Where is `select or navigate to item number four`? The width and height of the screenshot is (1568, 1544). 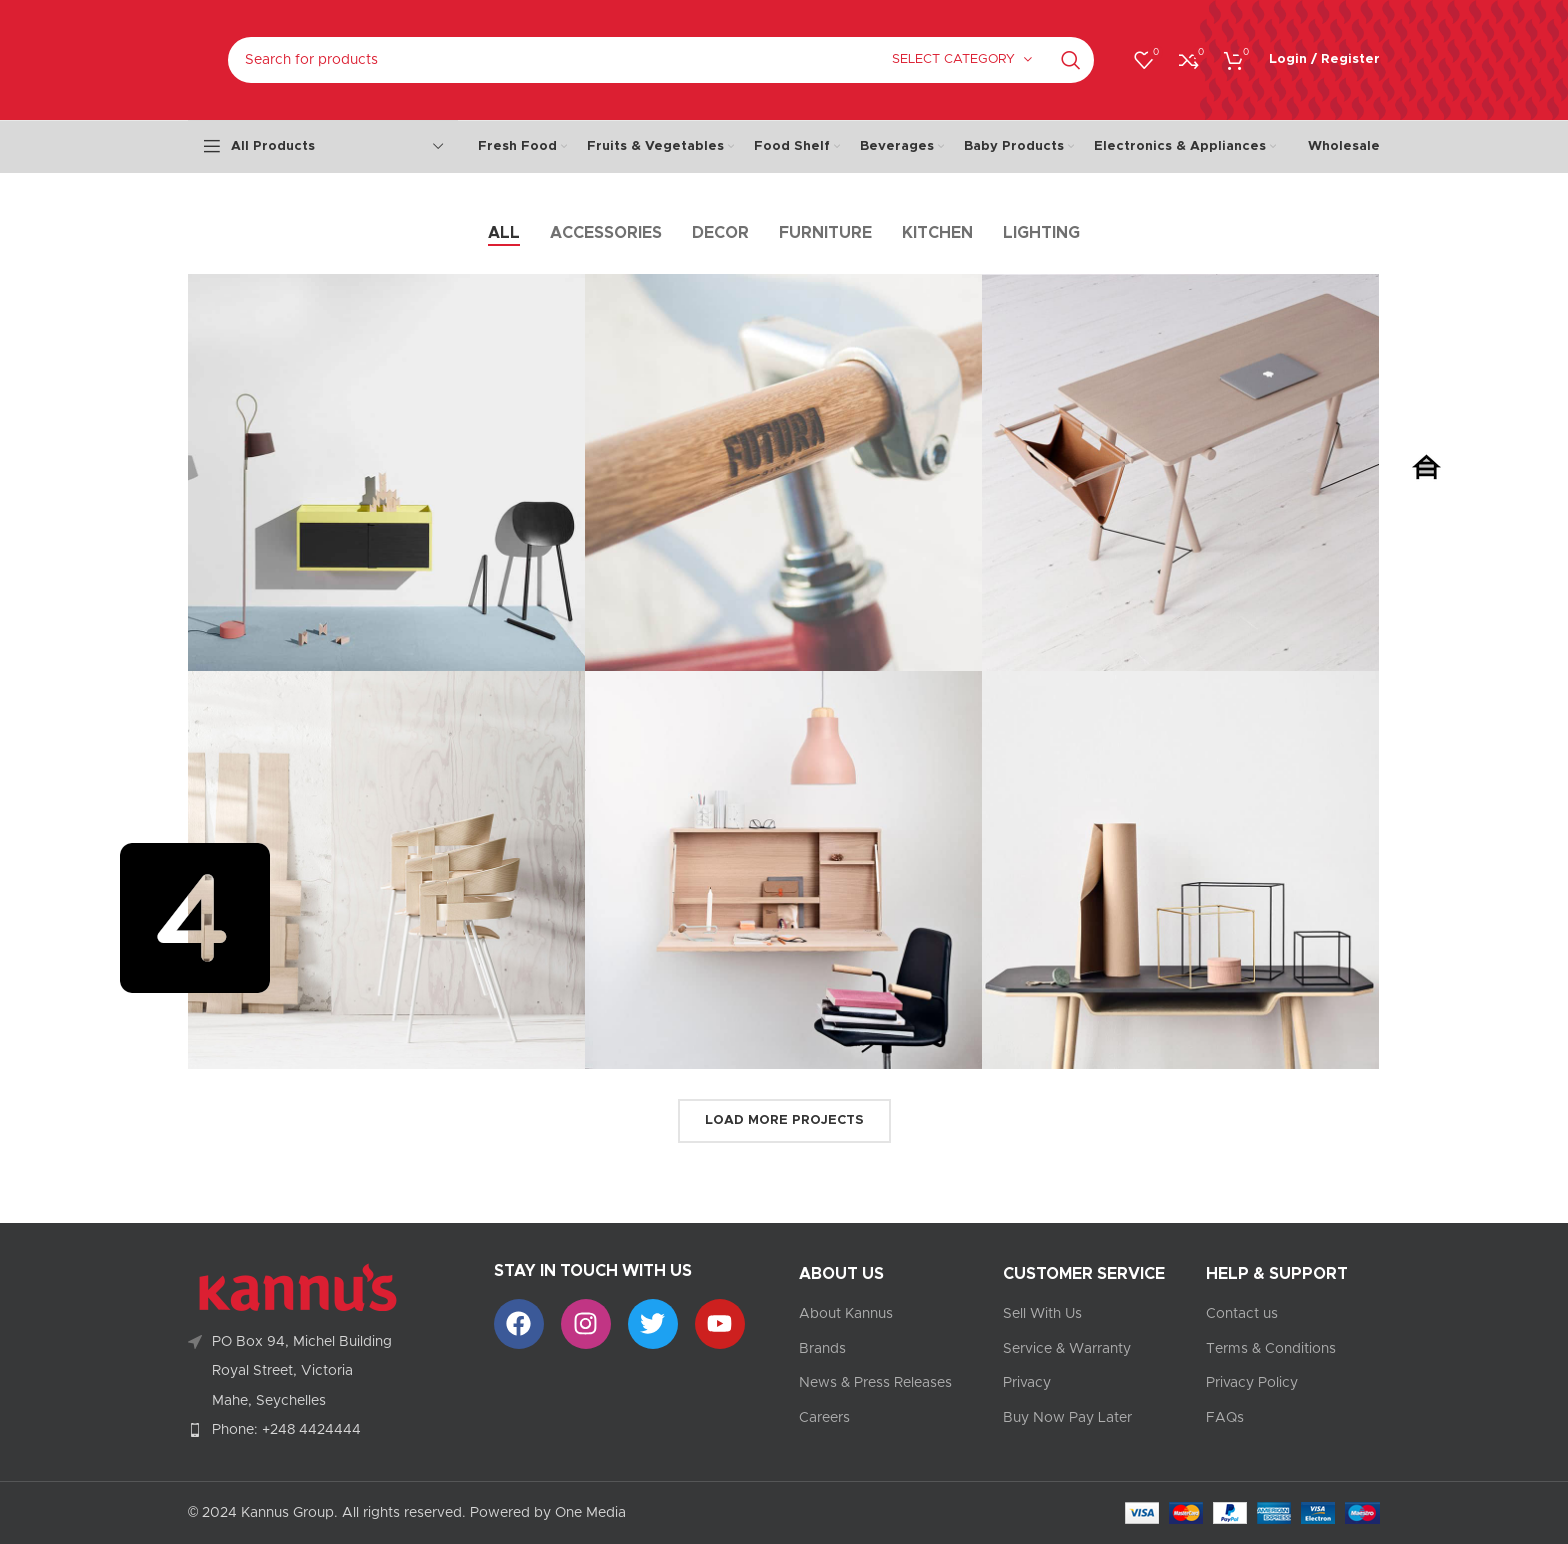
select or navigate to item number four is located at coordinates (195, 918).